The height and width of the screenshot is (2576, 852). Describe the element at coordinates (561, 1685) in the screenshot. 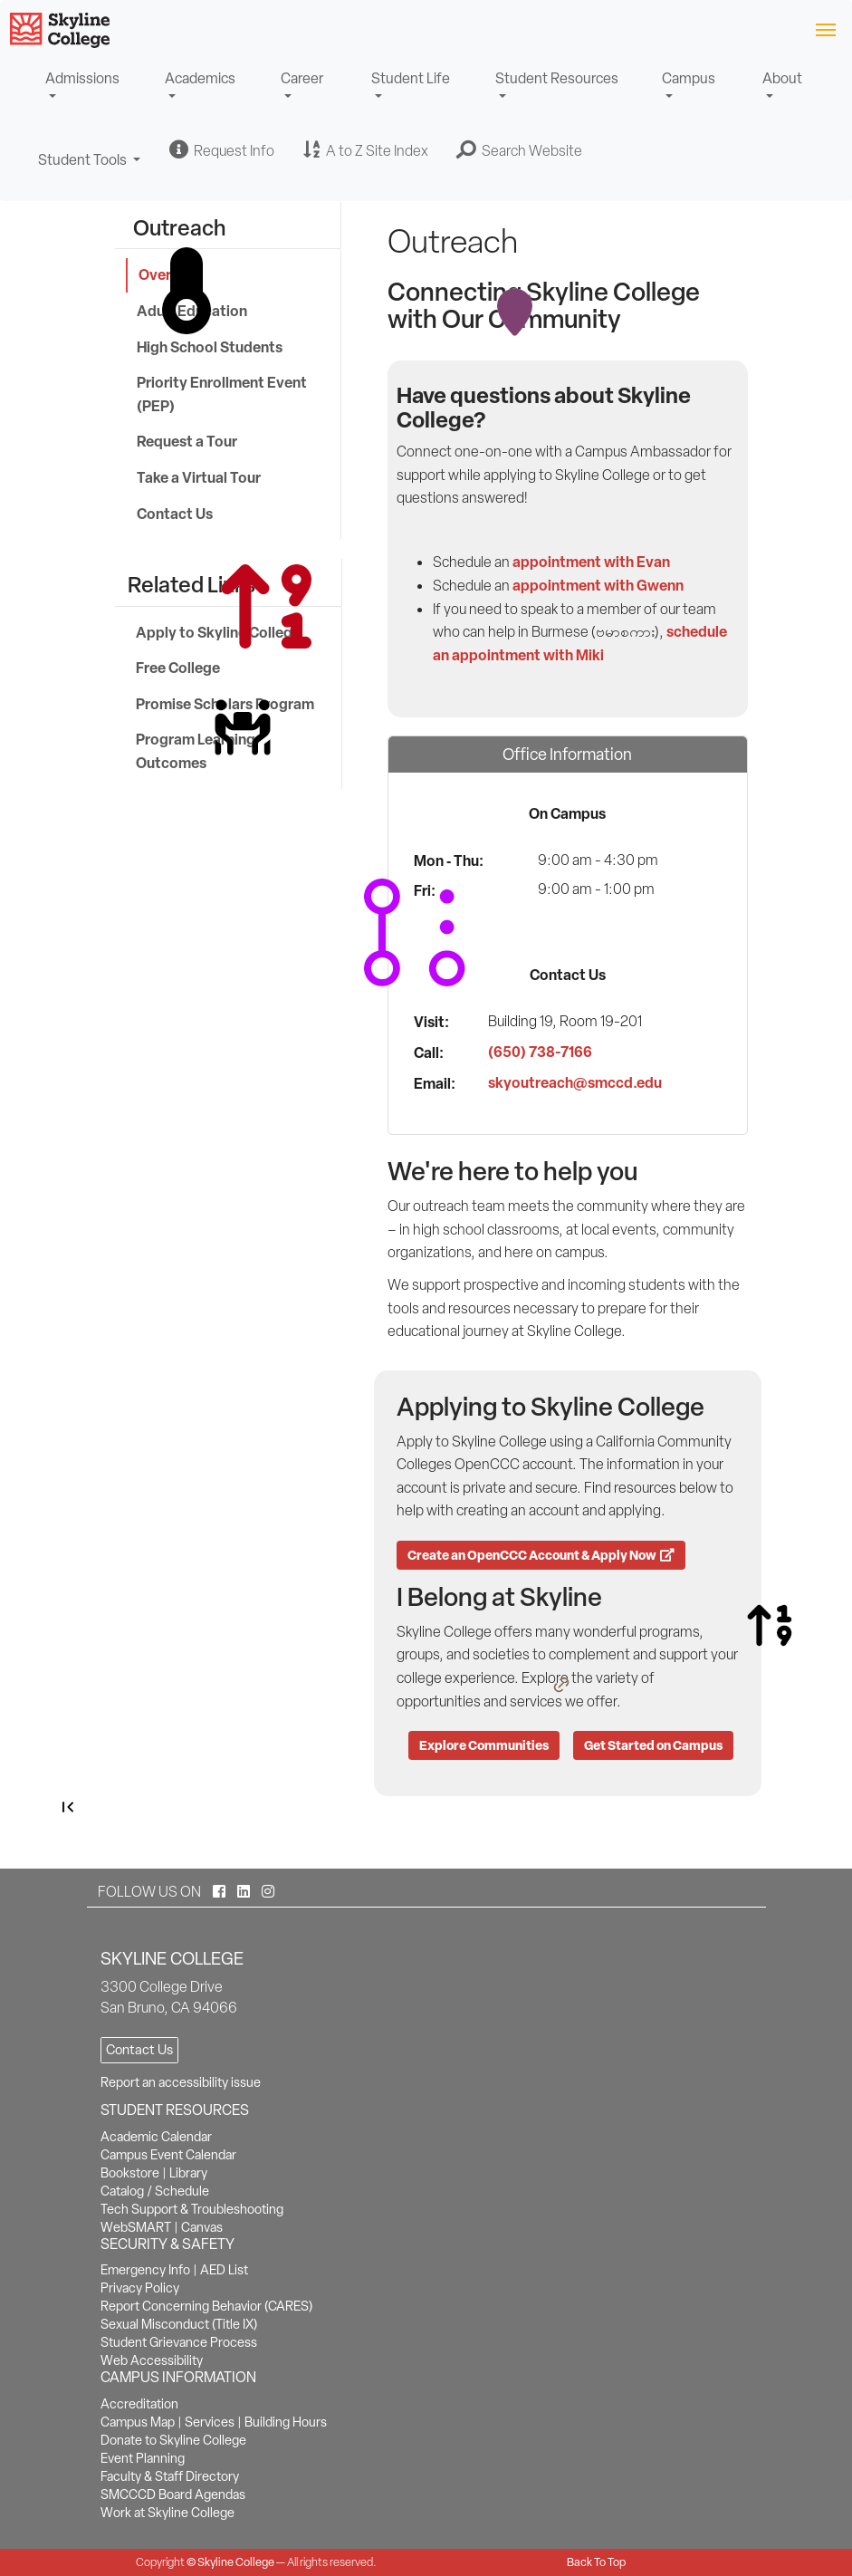

I see `copy or share a link` at that location.